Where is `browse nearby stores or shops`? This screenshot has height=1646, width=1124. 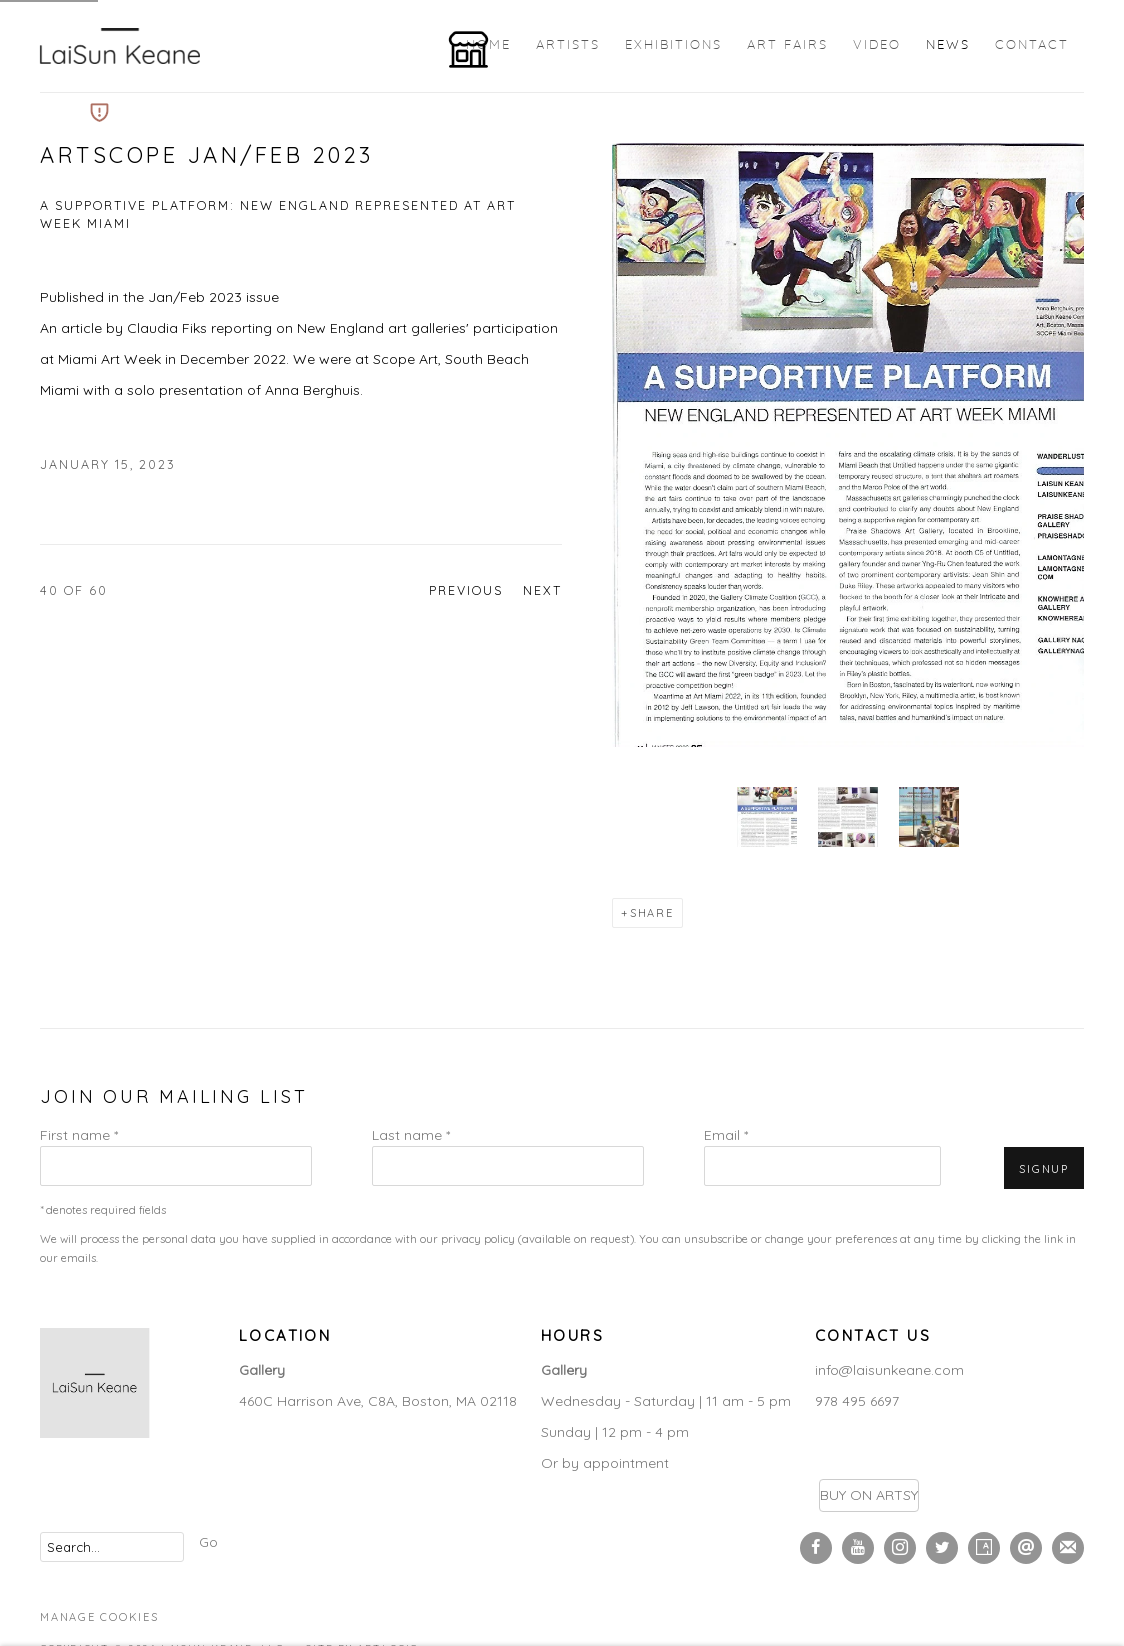
browse nearby stores or shops is located at coordinates (468, 49).